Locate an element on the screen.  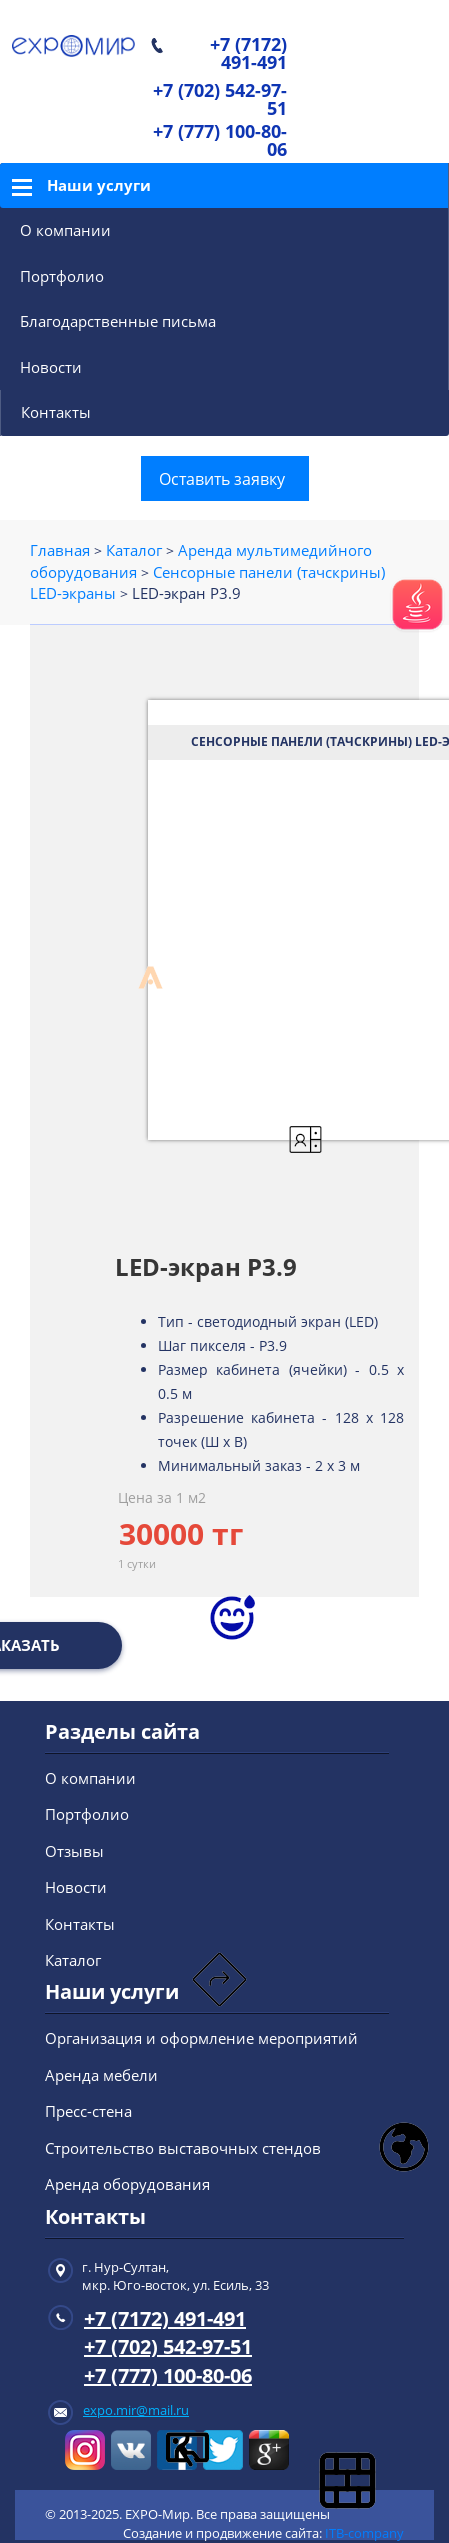
switch to international or global settings is located at coordinates (404, 2147).